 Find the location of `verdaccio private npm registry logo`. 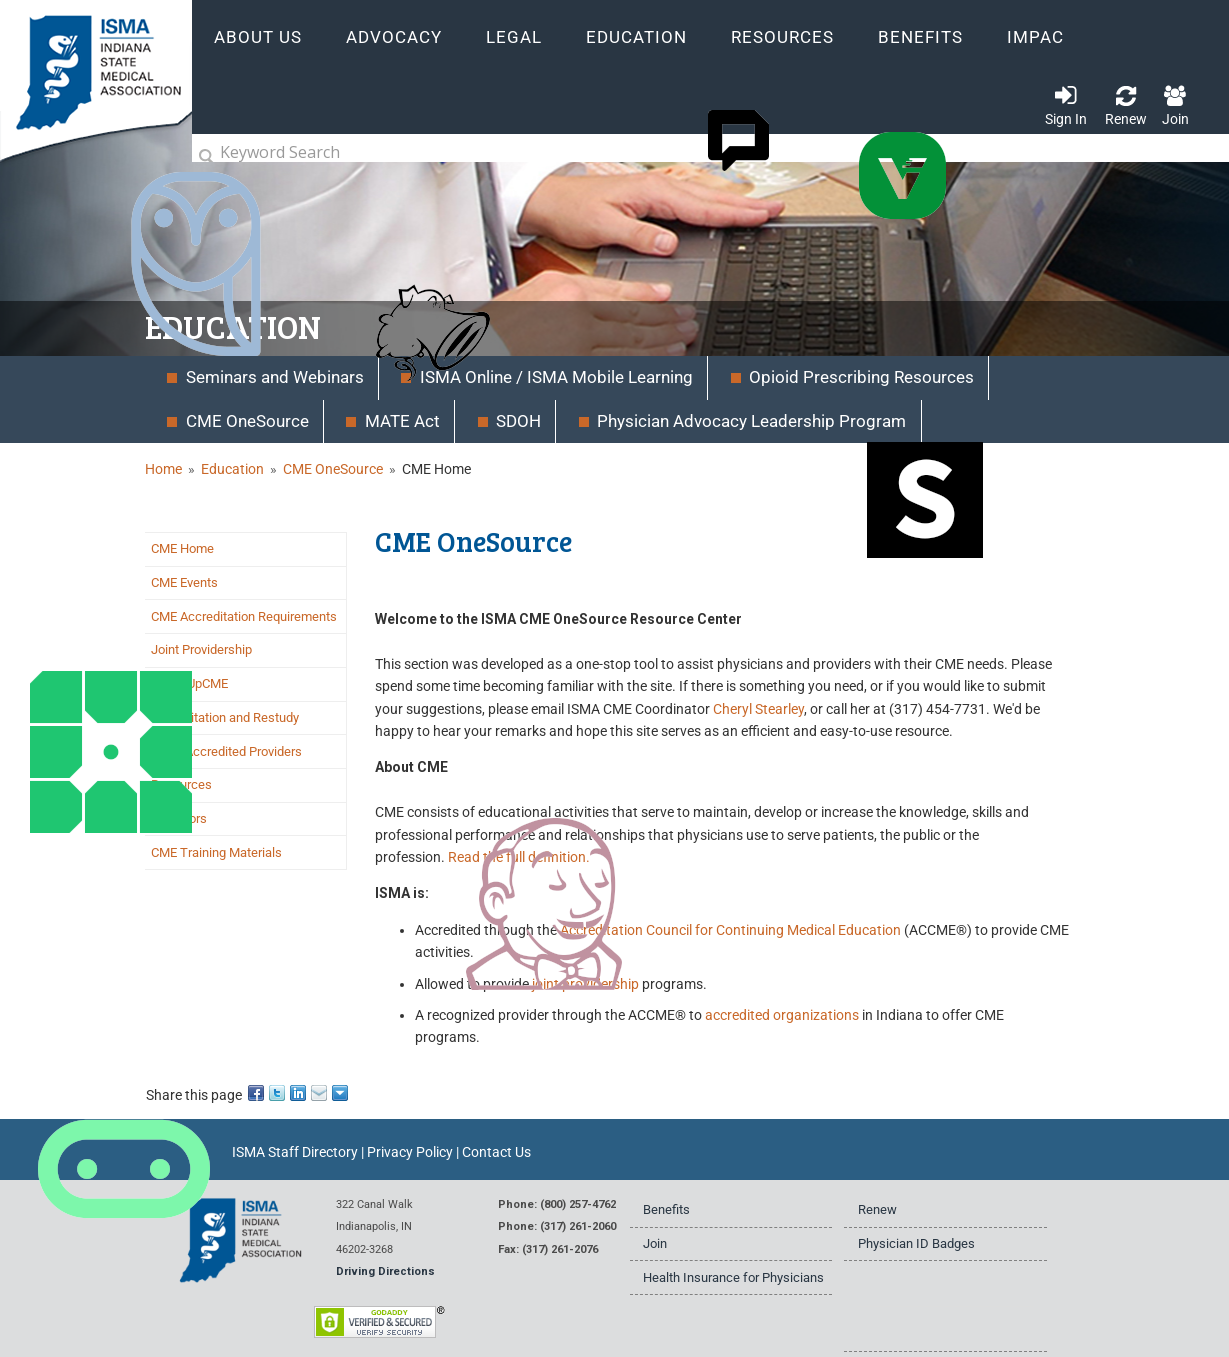

verdaccio private npm registry logo is located at coordinates (902, 175).